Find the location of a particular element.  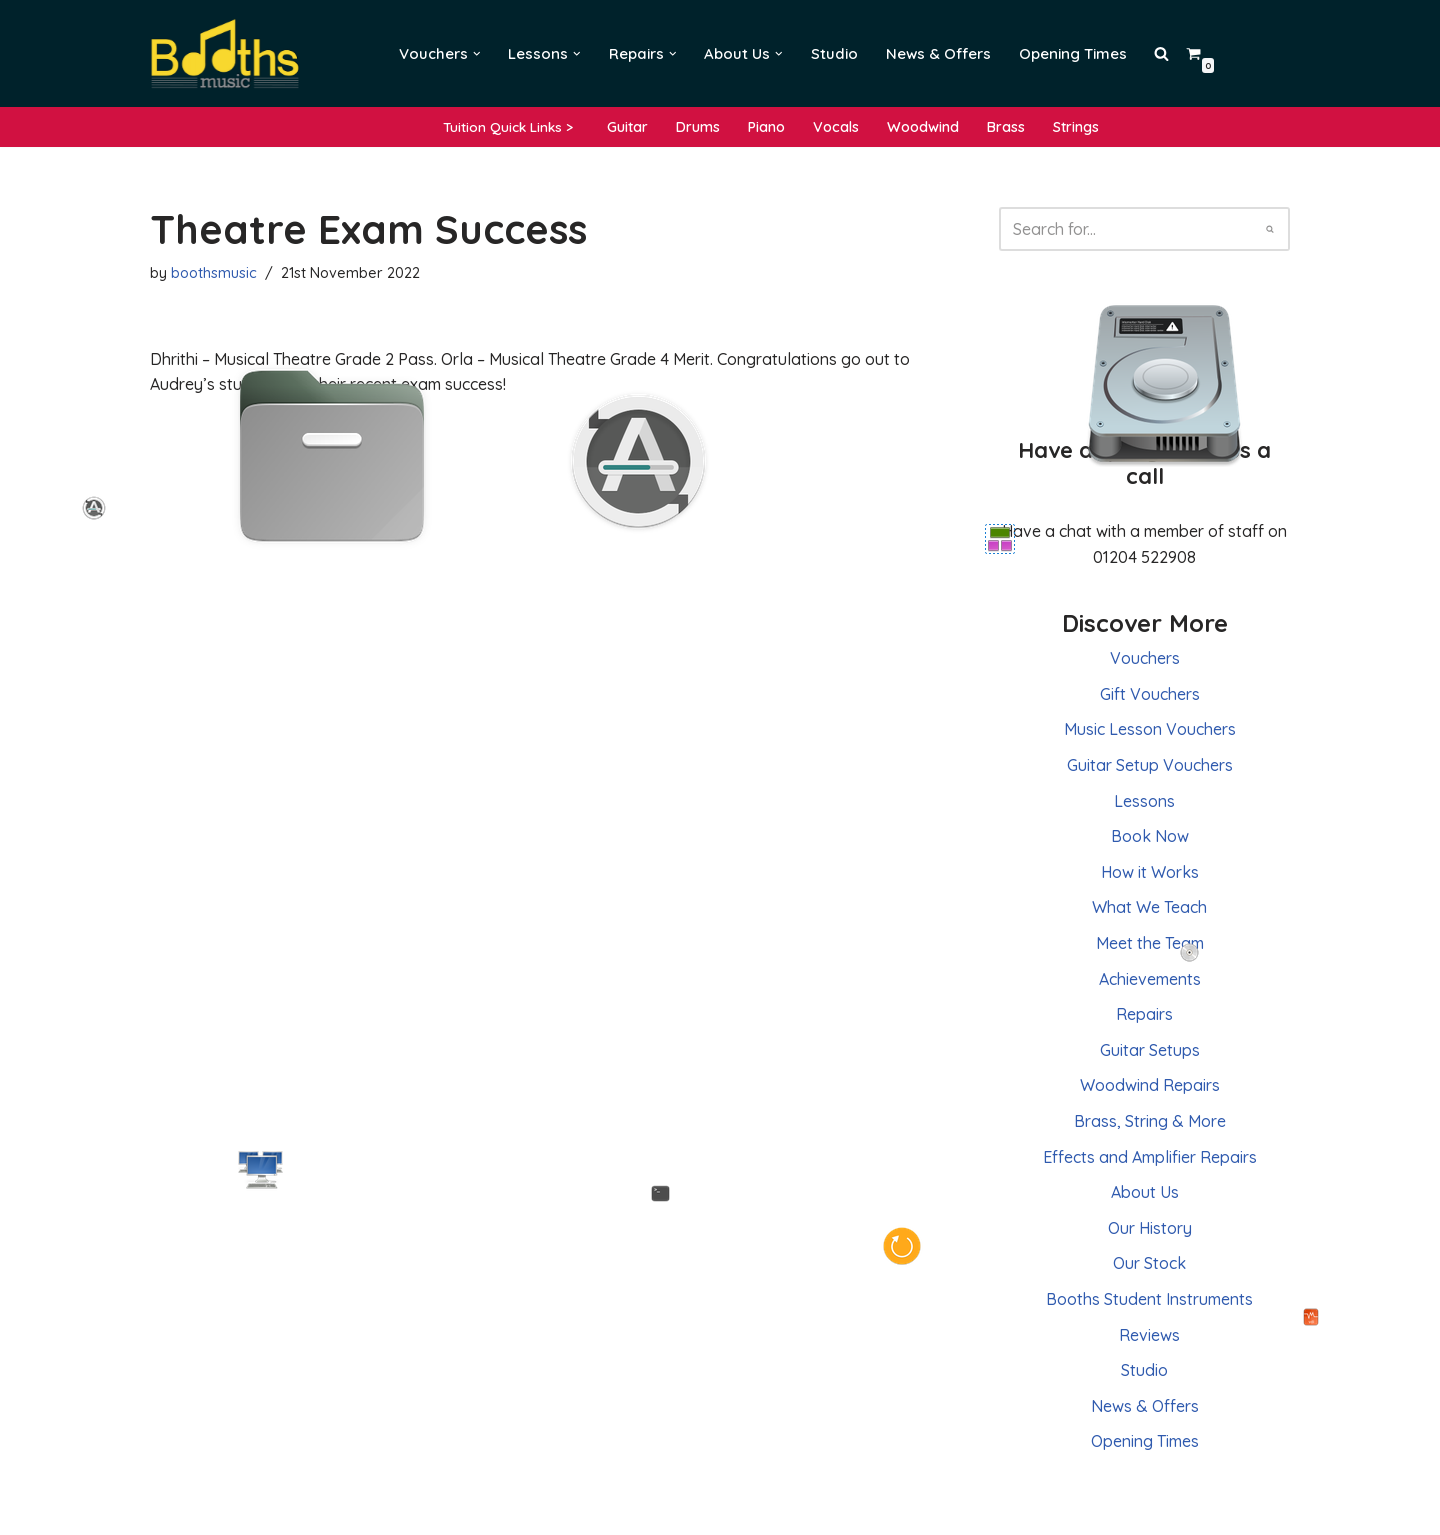

VirtualBox disk image file is located at coordinates (1311, 1317).